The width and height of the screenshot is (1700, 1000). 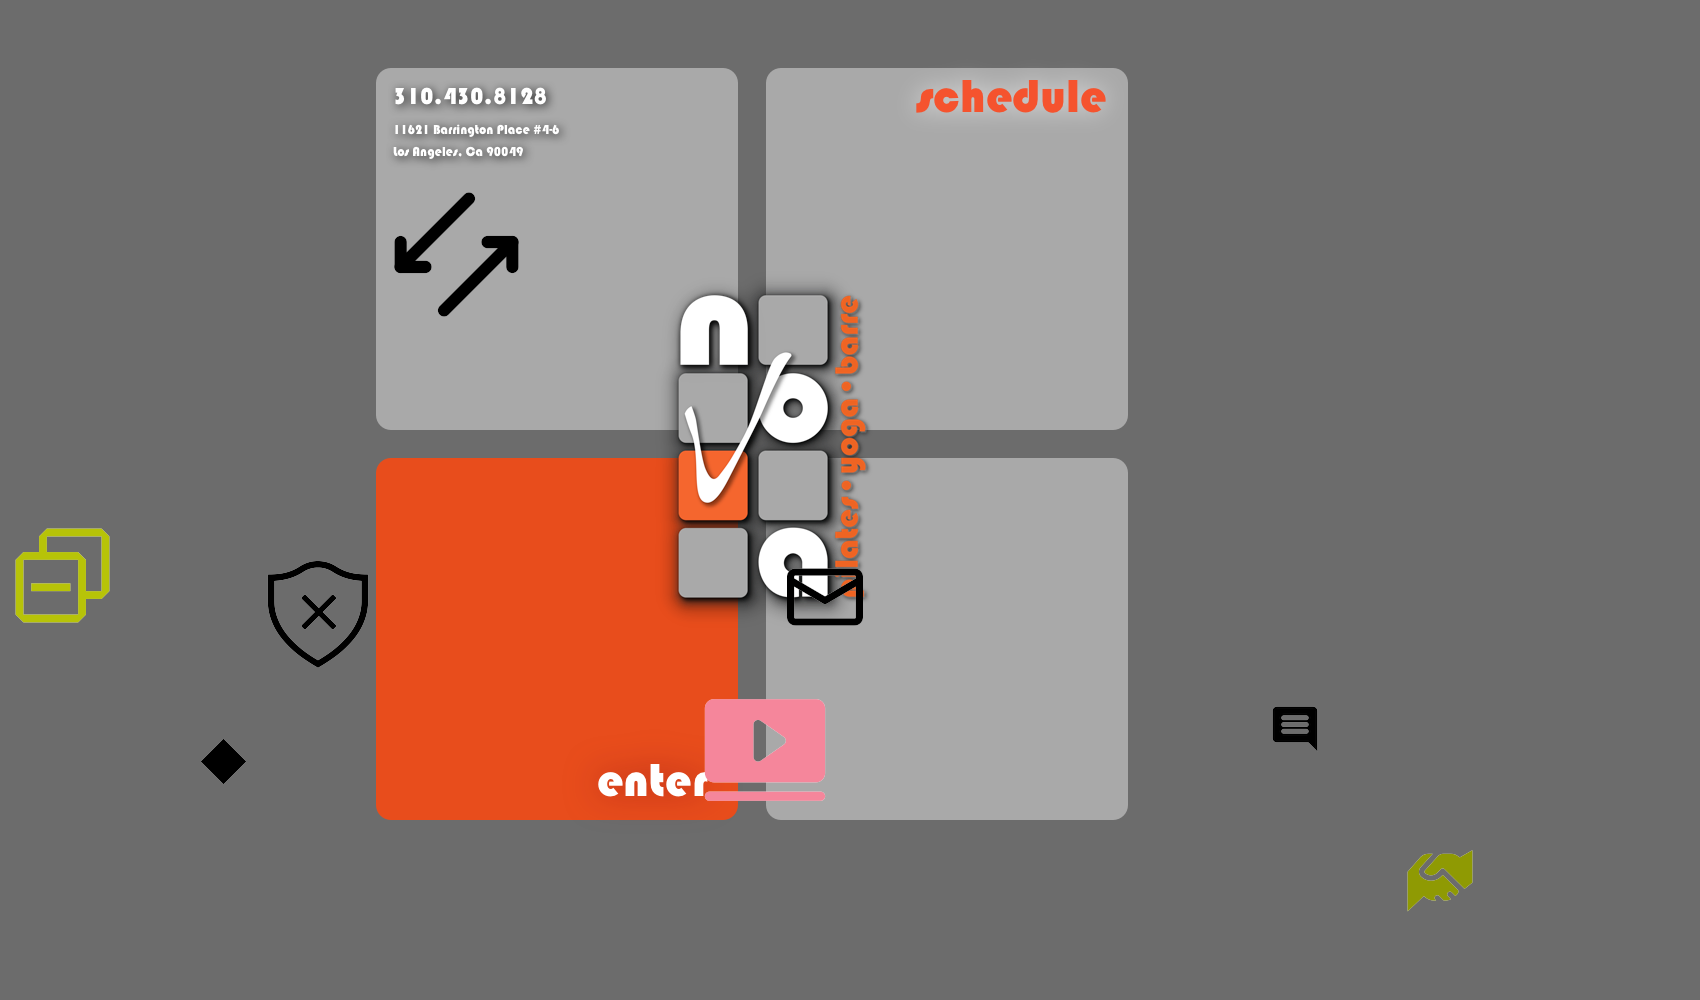 I want to click on open your inbox, so click(x=825, y=597).